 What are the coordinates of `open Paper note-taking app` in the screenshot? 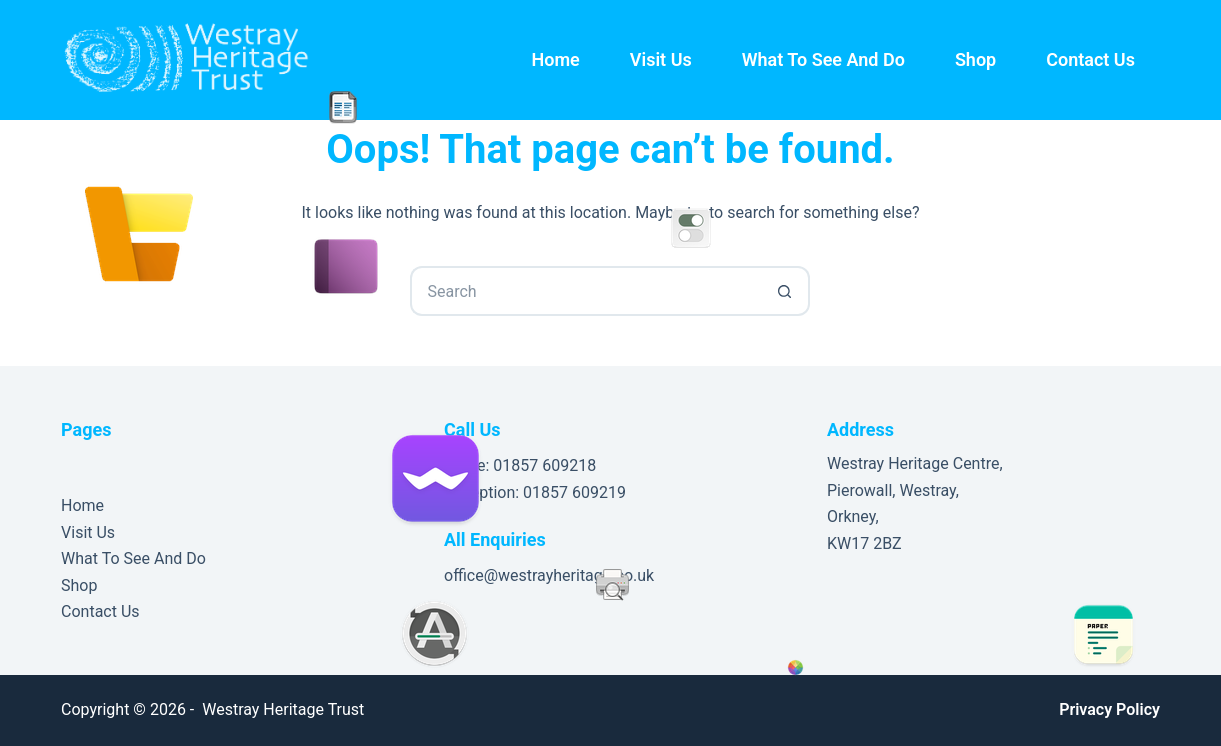 It's located at (1103, 634).